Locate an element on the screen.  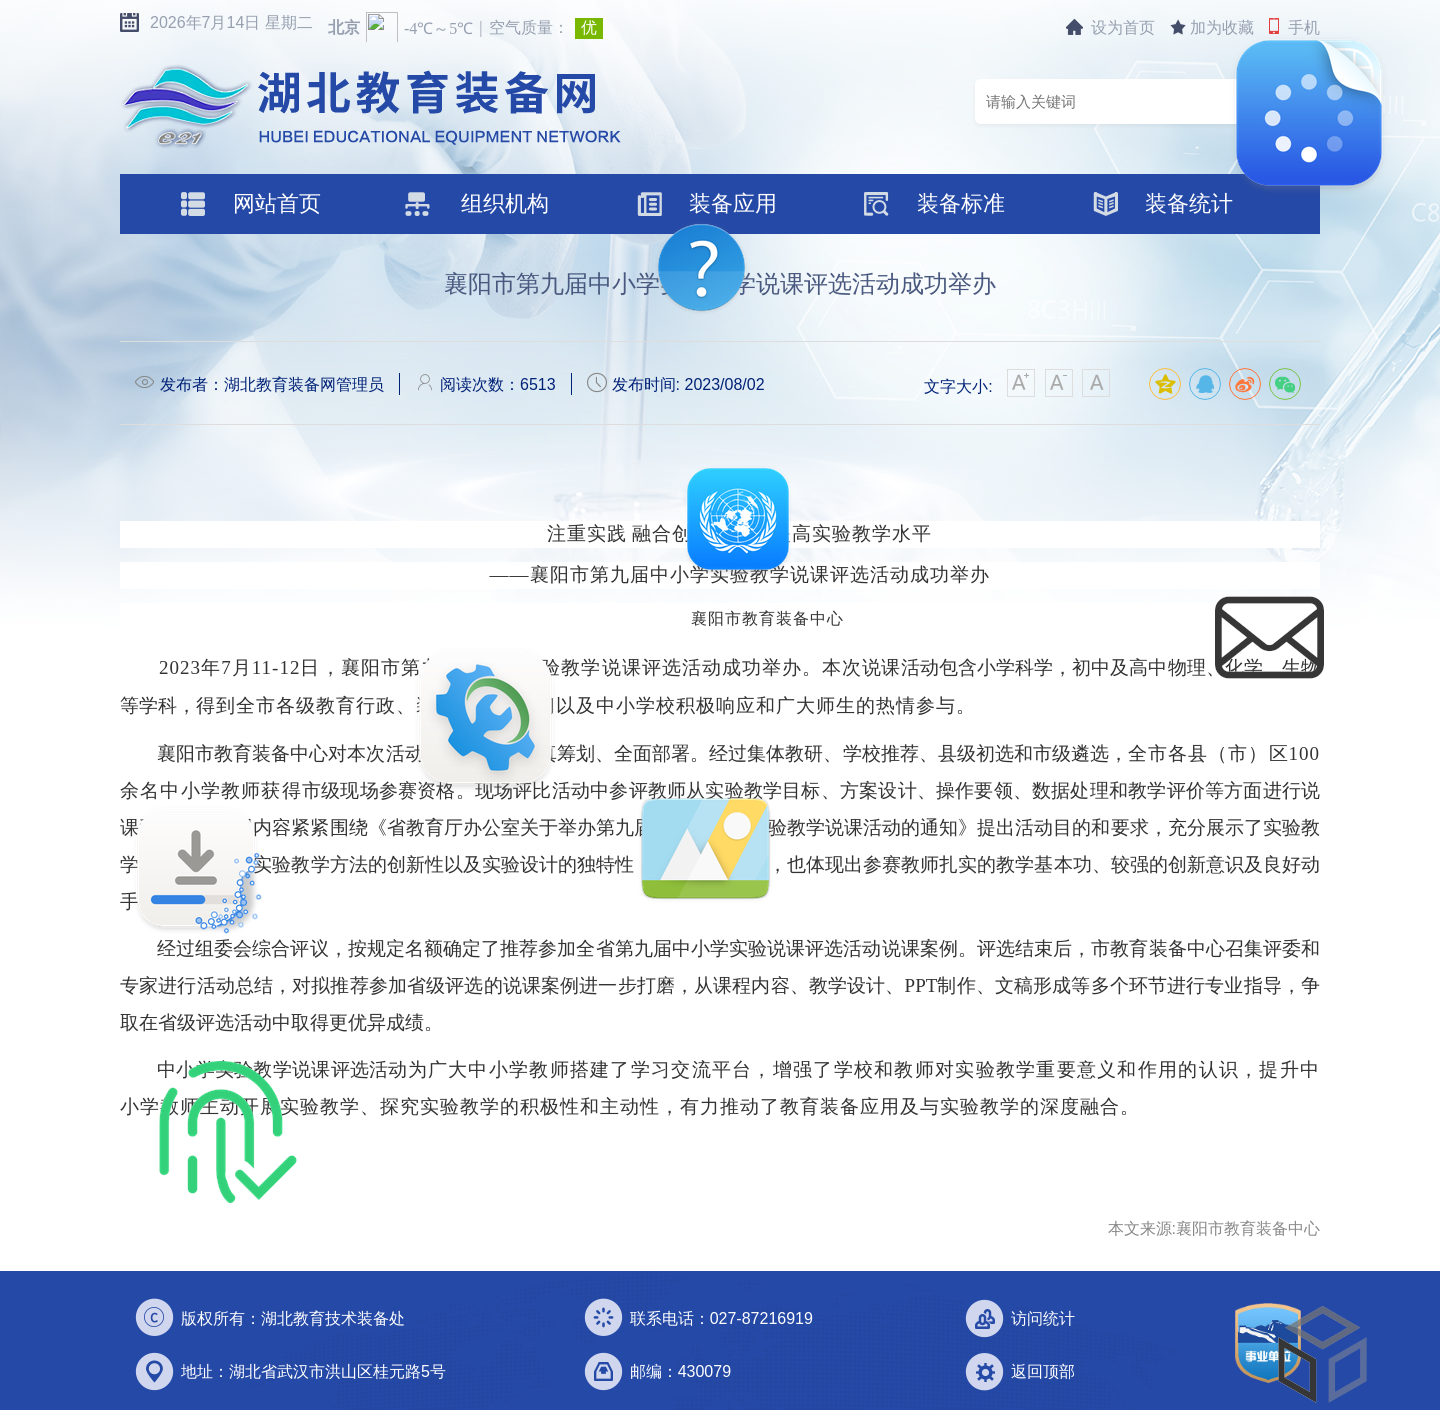
open Steam++ app for managing Steam client is located at coordinates (485, 717).